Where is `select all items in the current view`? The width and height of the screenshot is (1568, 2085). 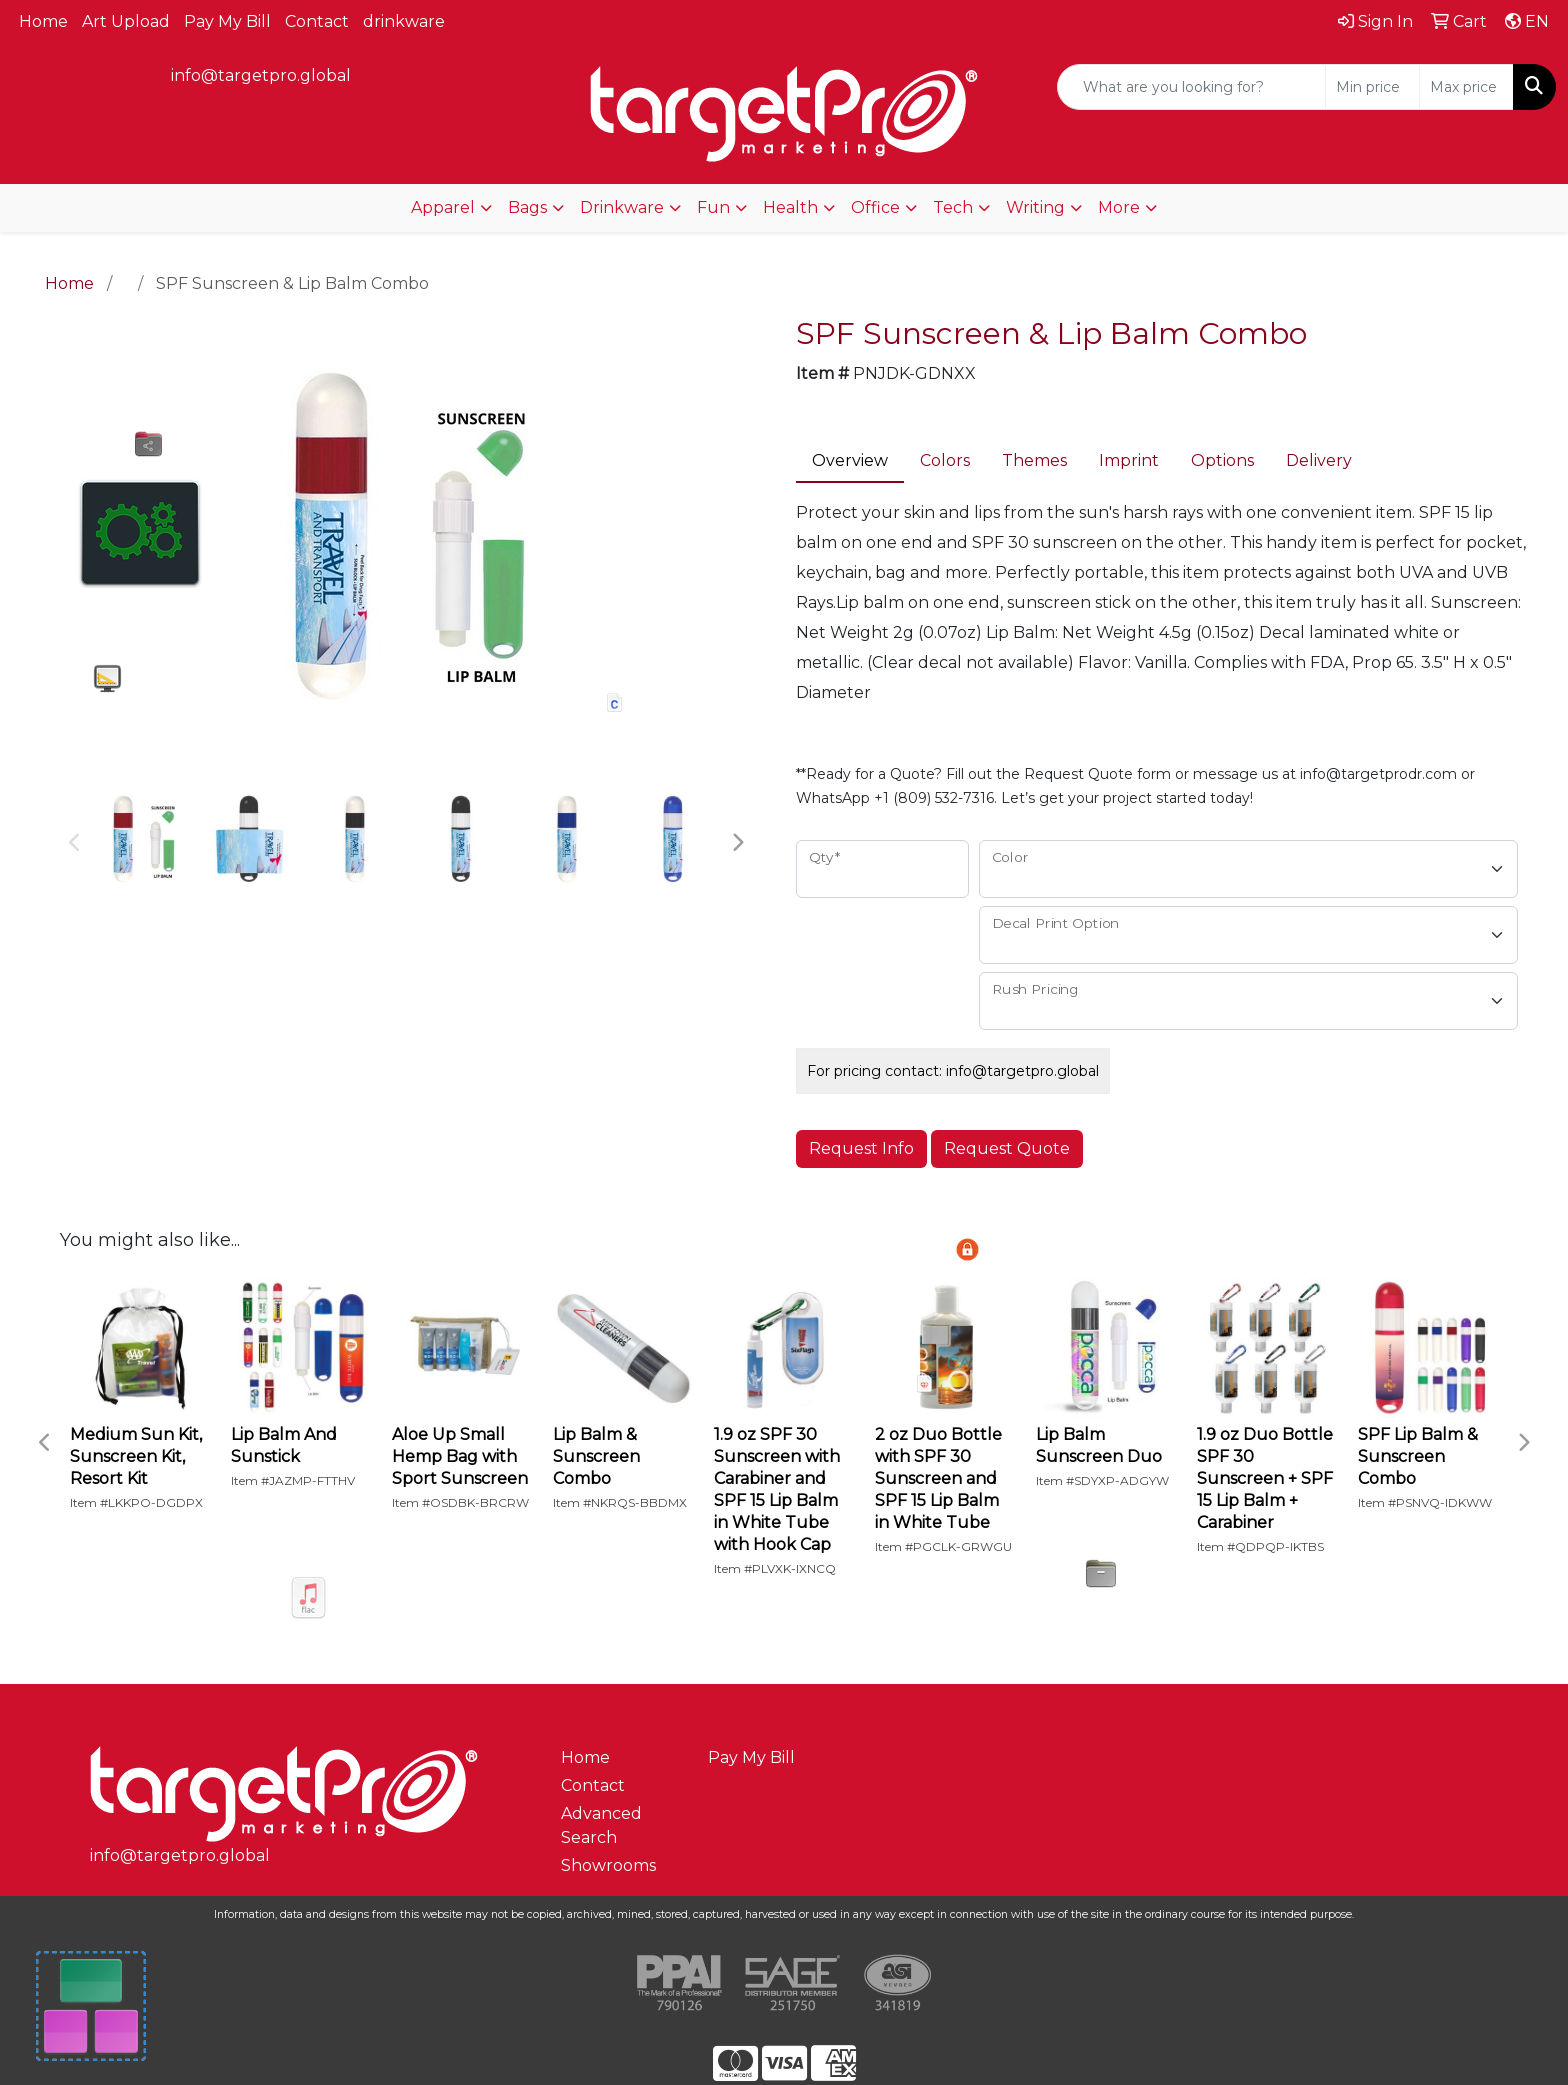
select all items in the current view is located at coordinates (91, 2006).